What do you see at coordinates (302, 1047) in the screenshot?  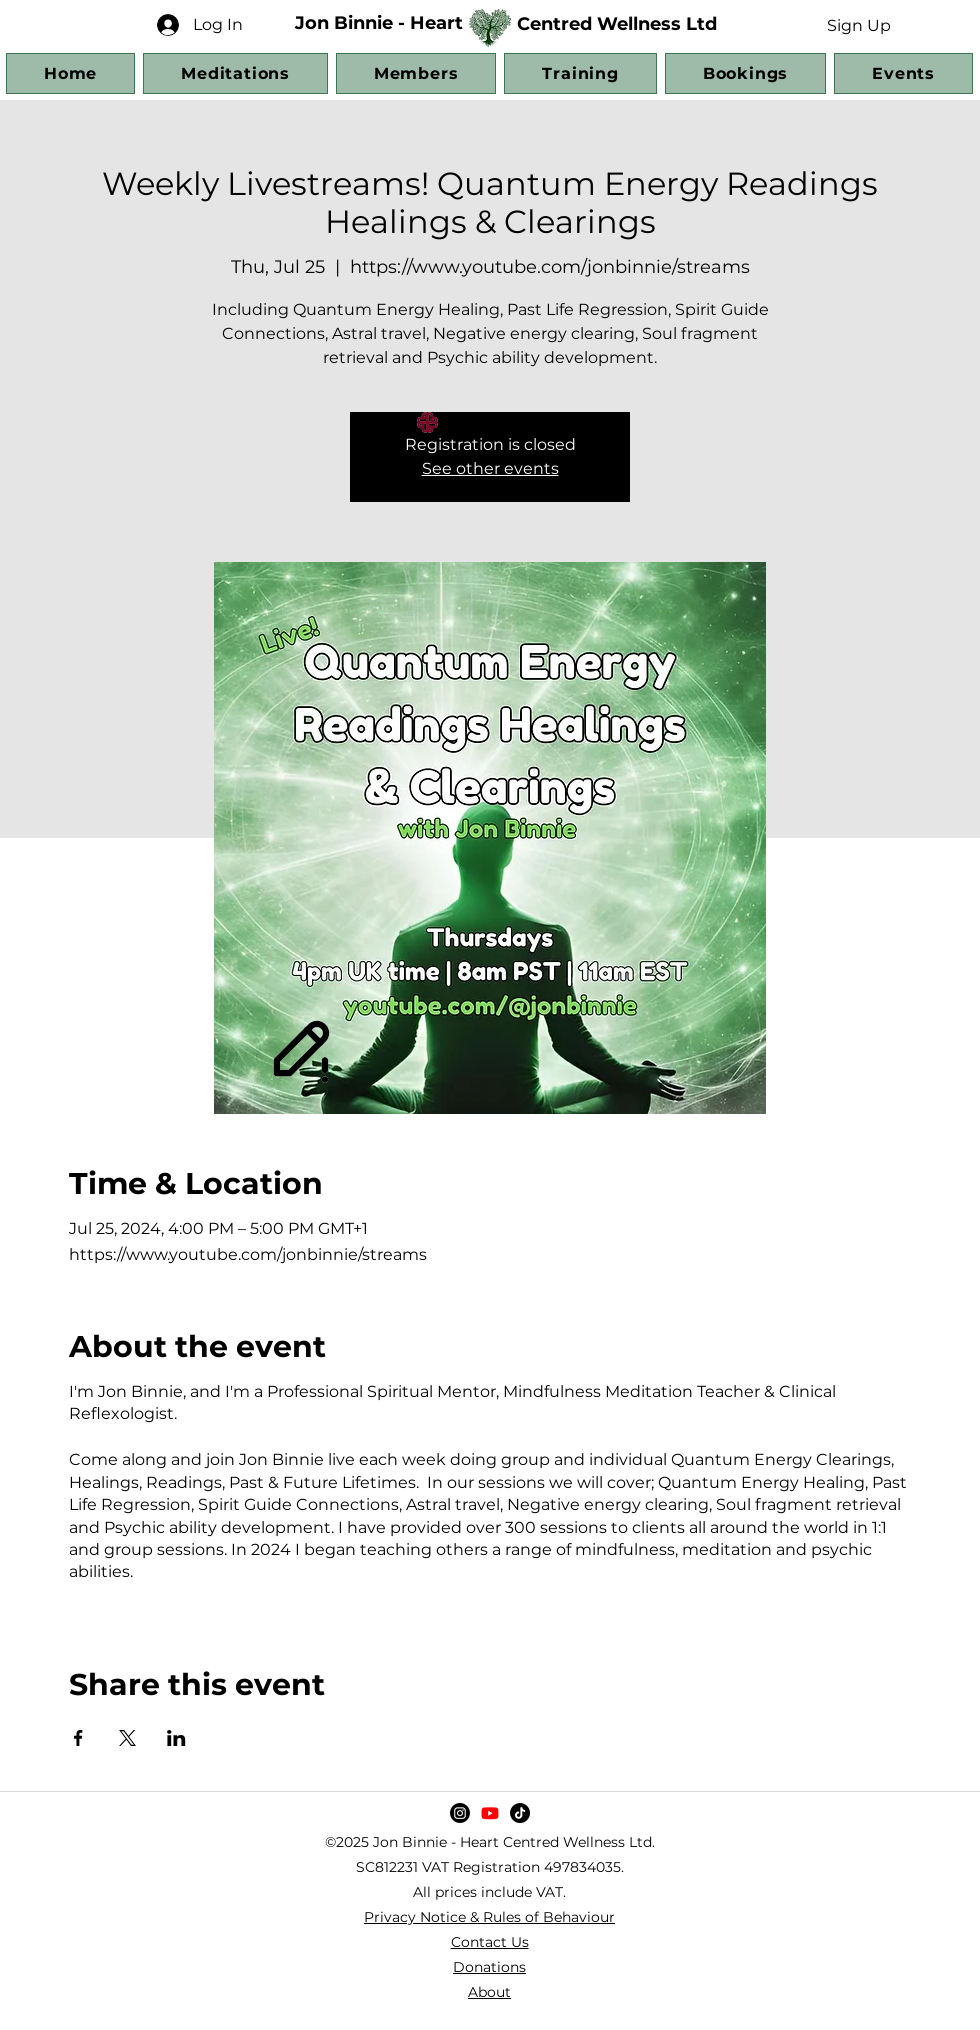 I see `edit action requires attention` at bounding box center [302, 1047].